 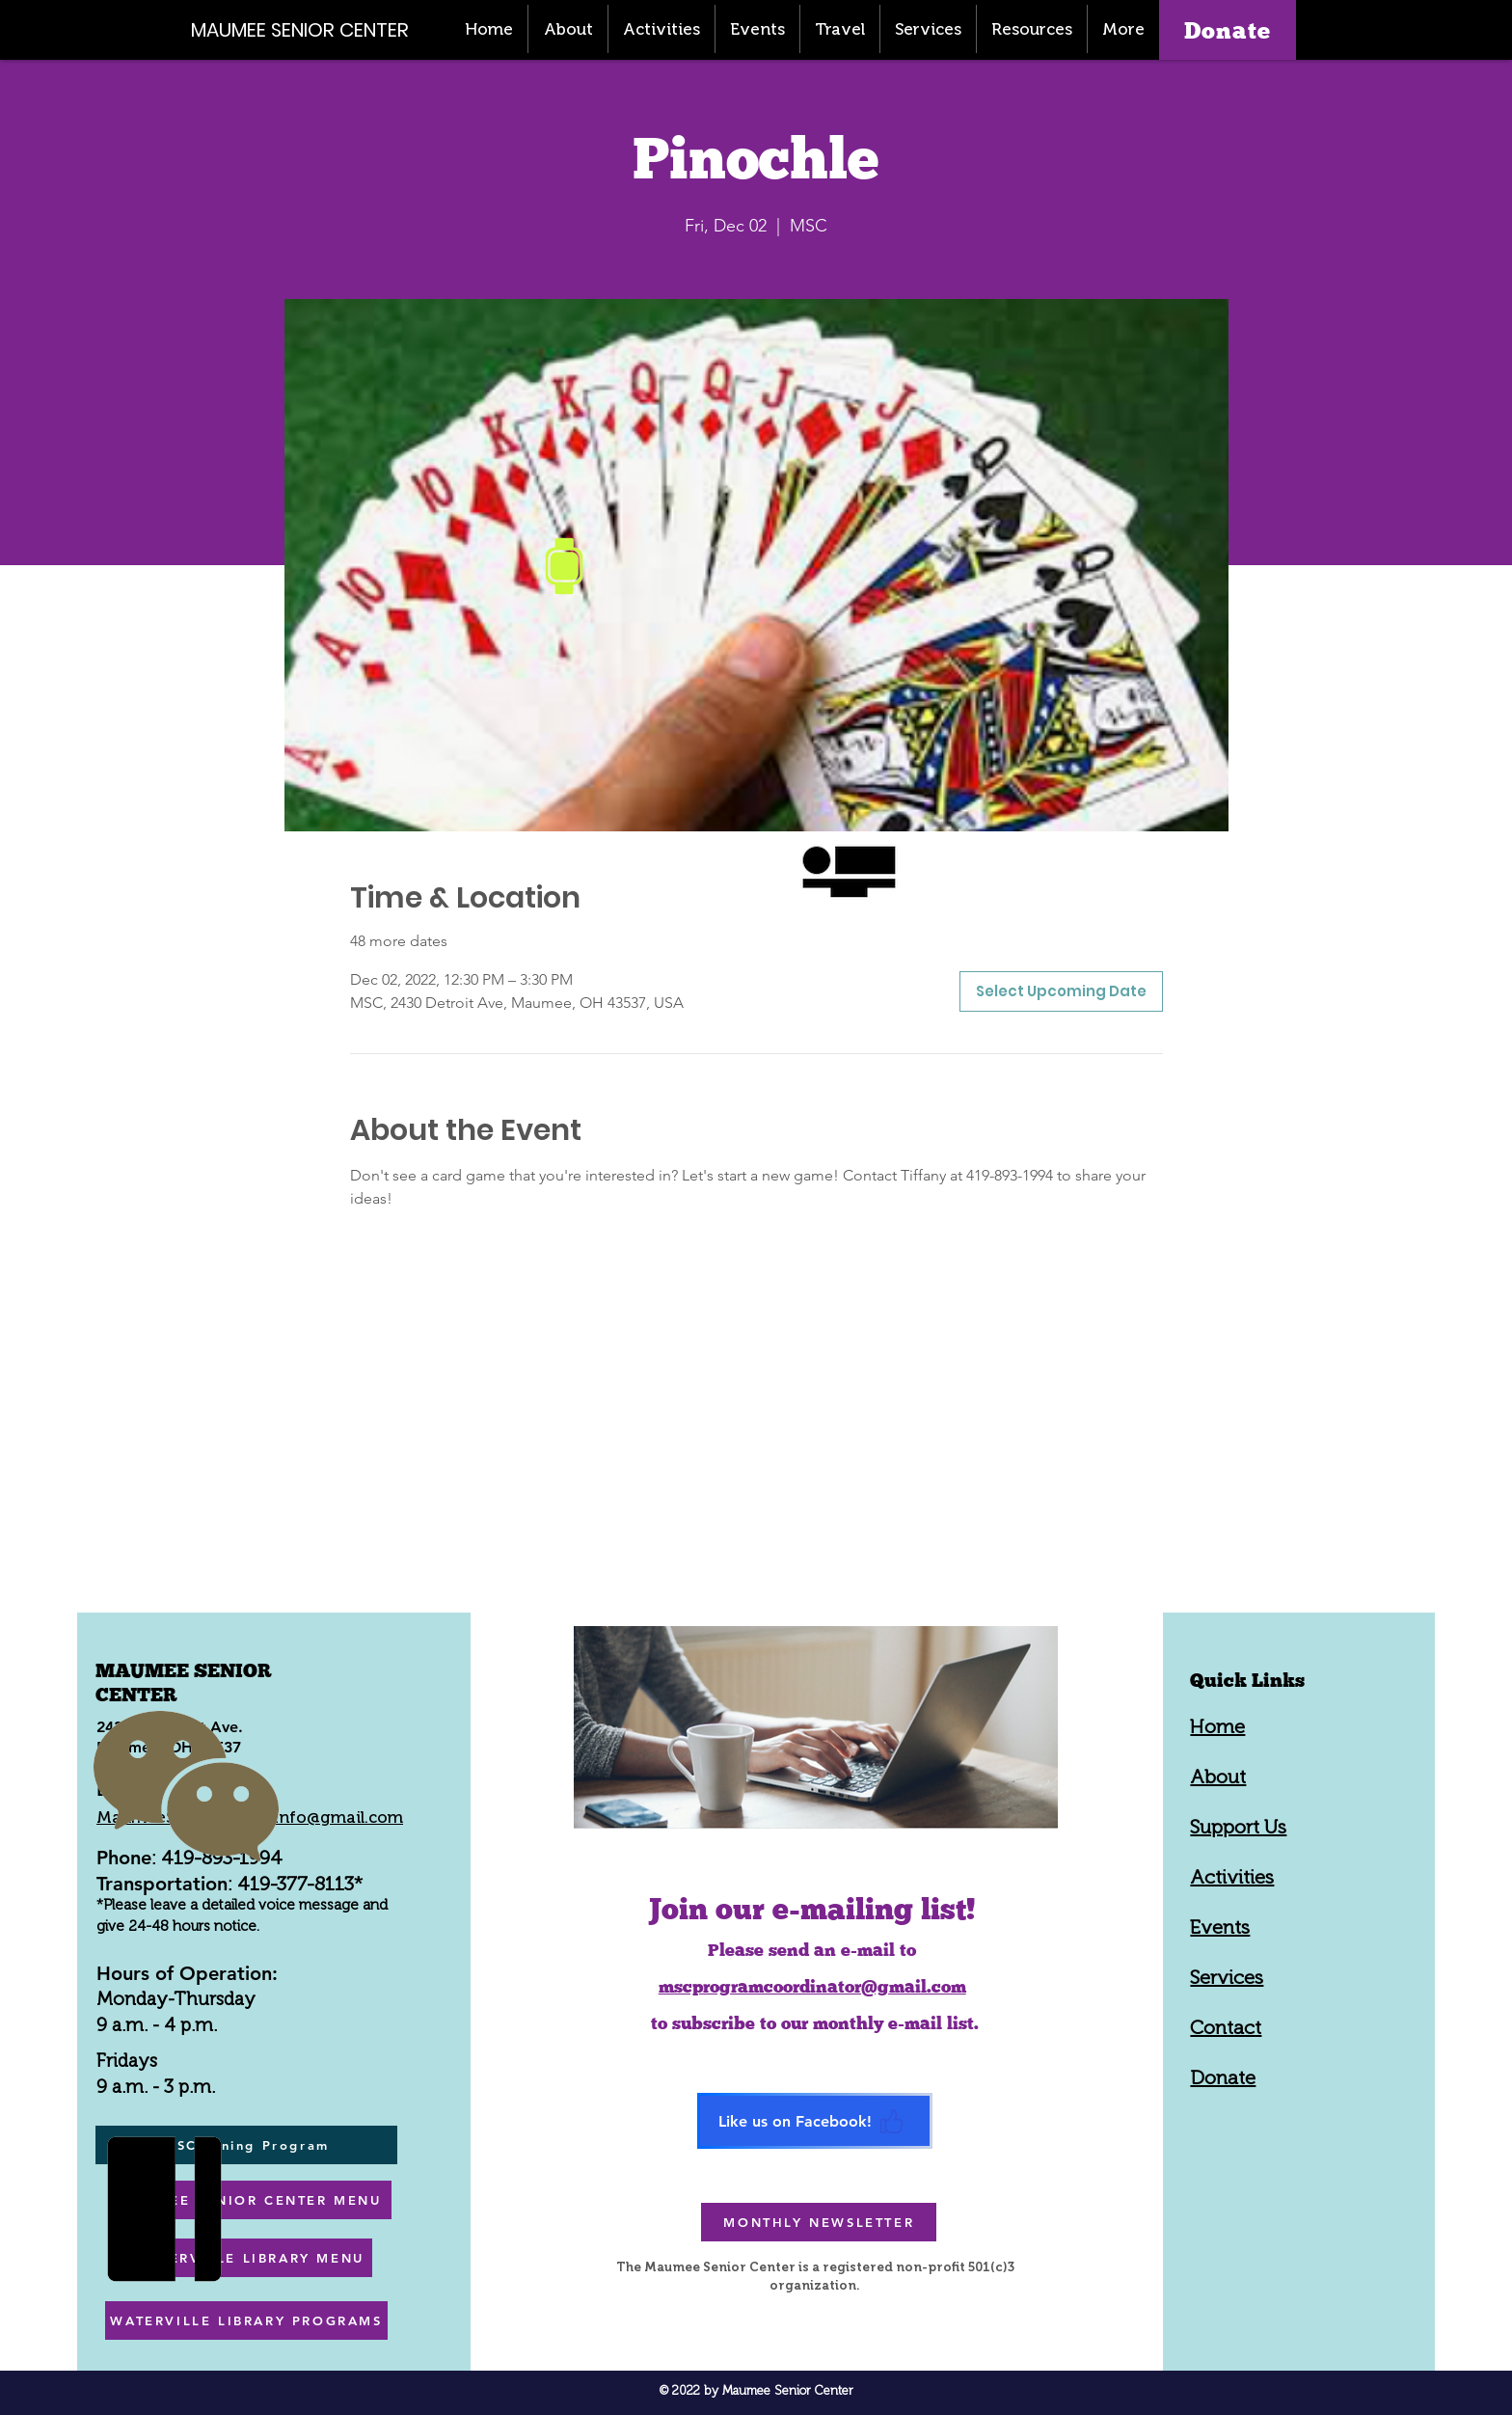 I want to click on select flat bed seat option for flight, so click(x=849, y=869).